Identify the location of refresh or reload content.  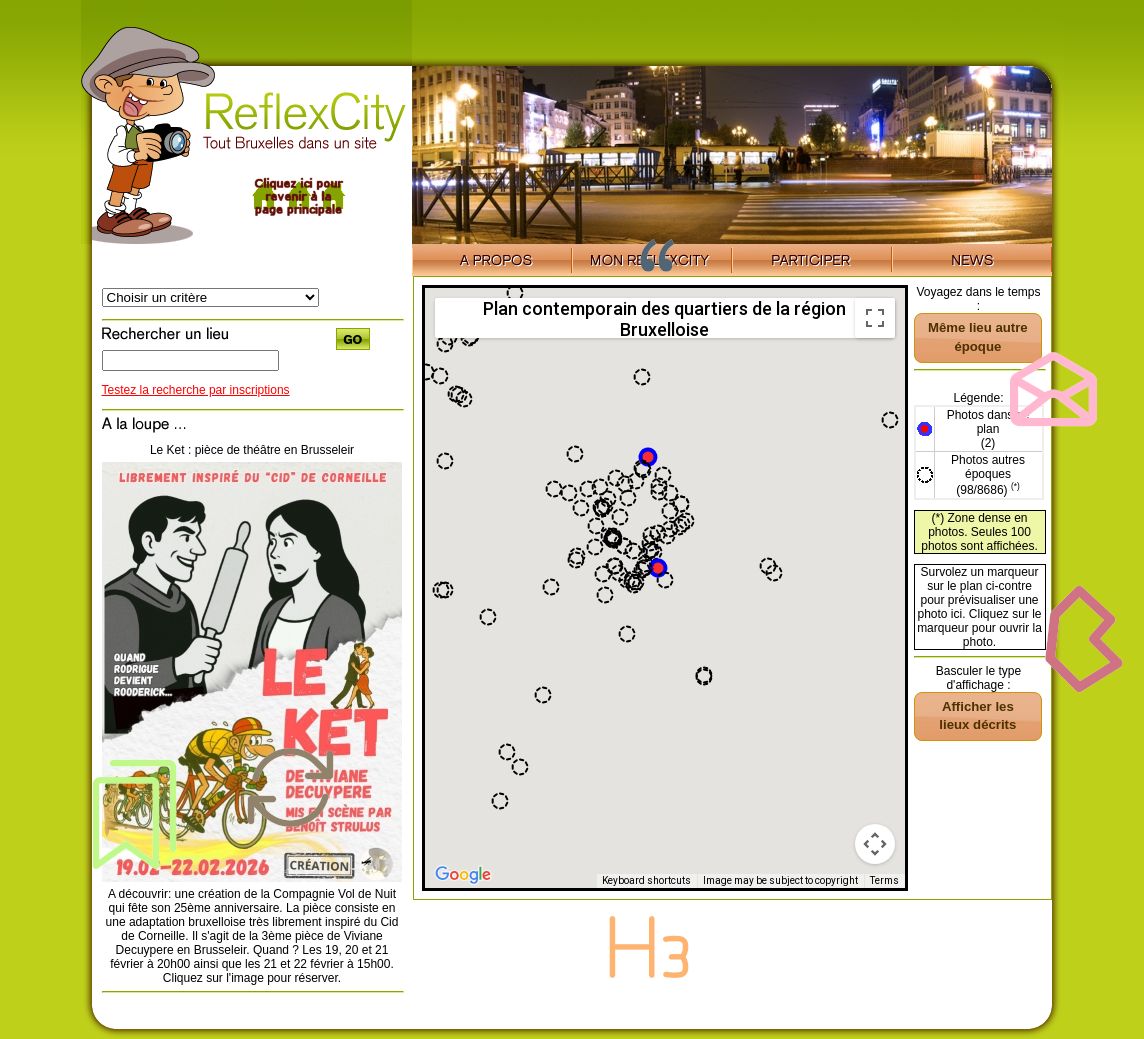
(290, 787).